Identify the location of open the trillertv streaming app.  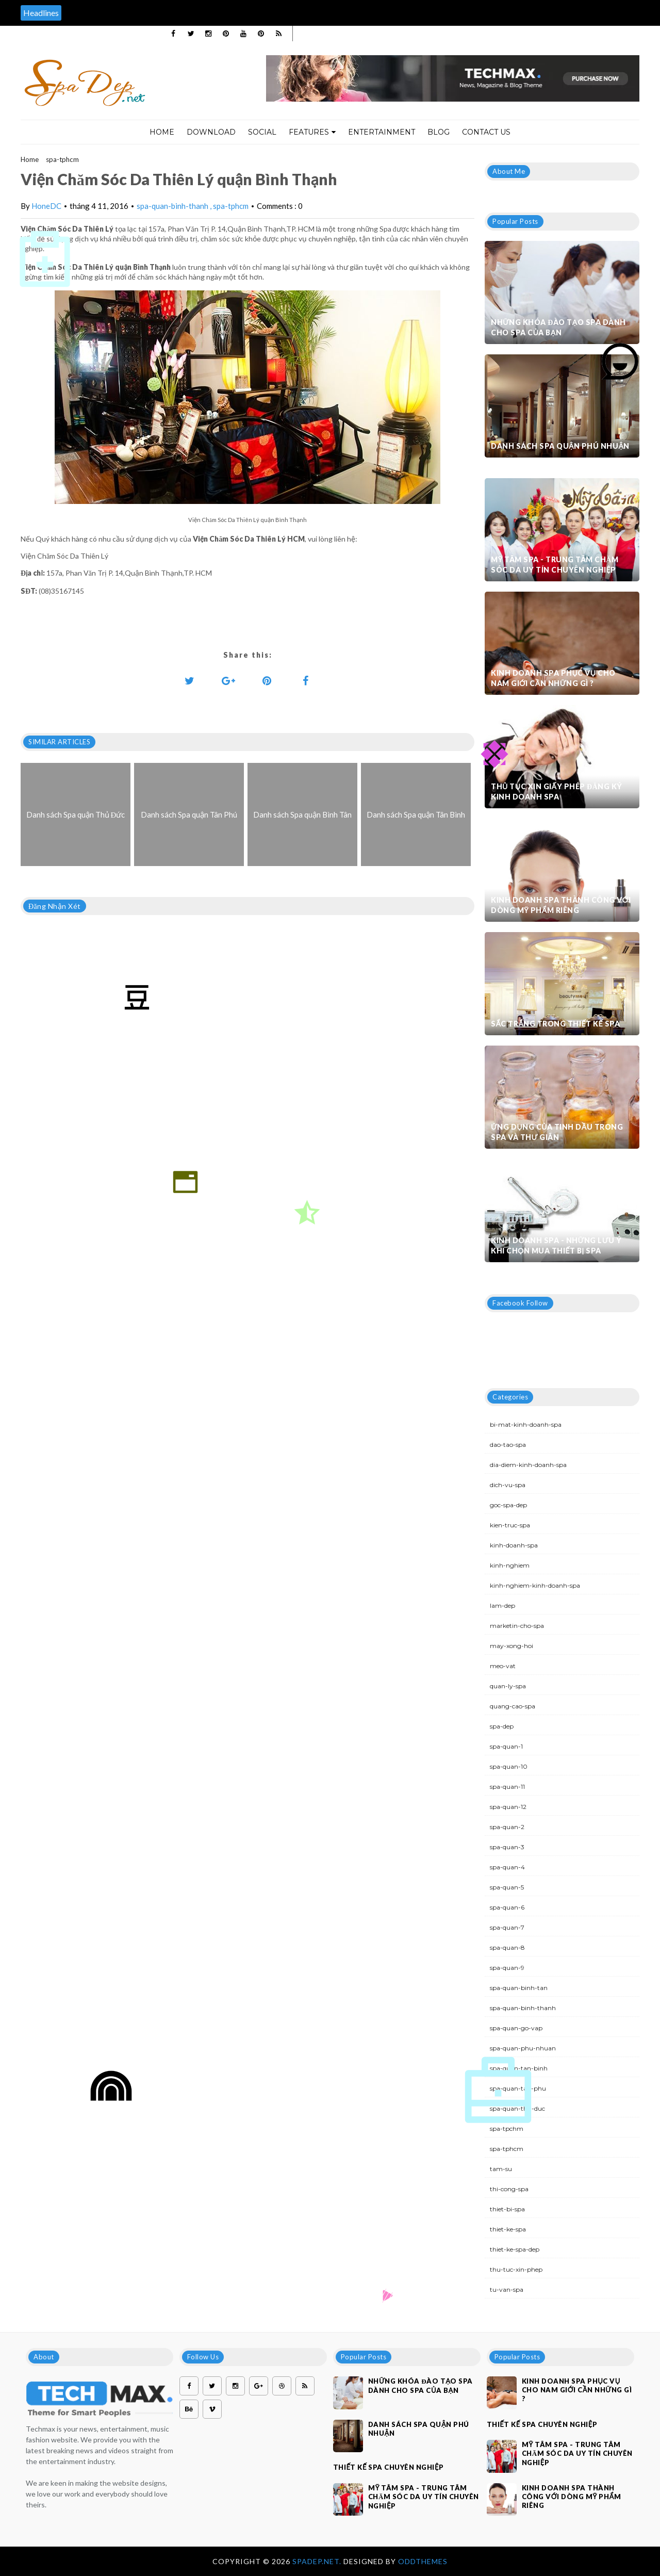
(387, 2295).